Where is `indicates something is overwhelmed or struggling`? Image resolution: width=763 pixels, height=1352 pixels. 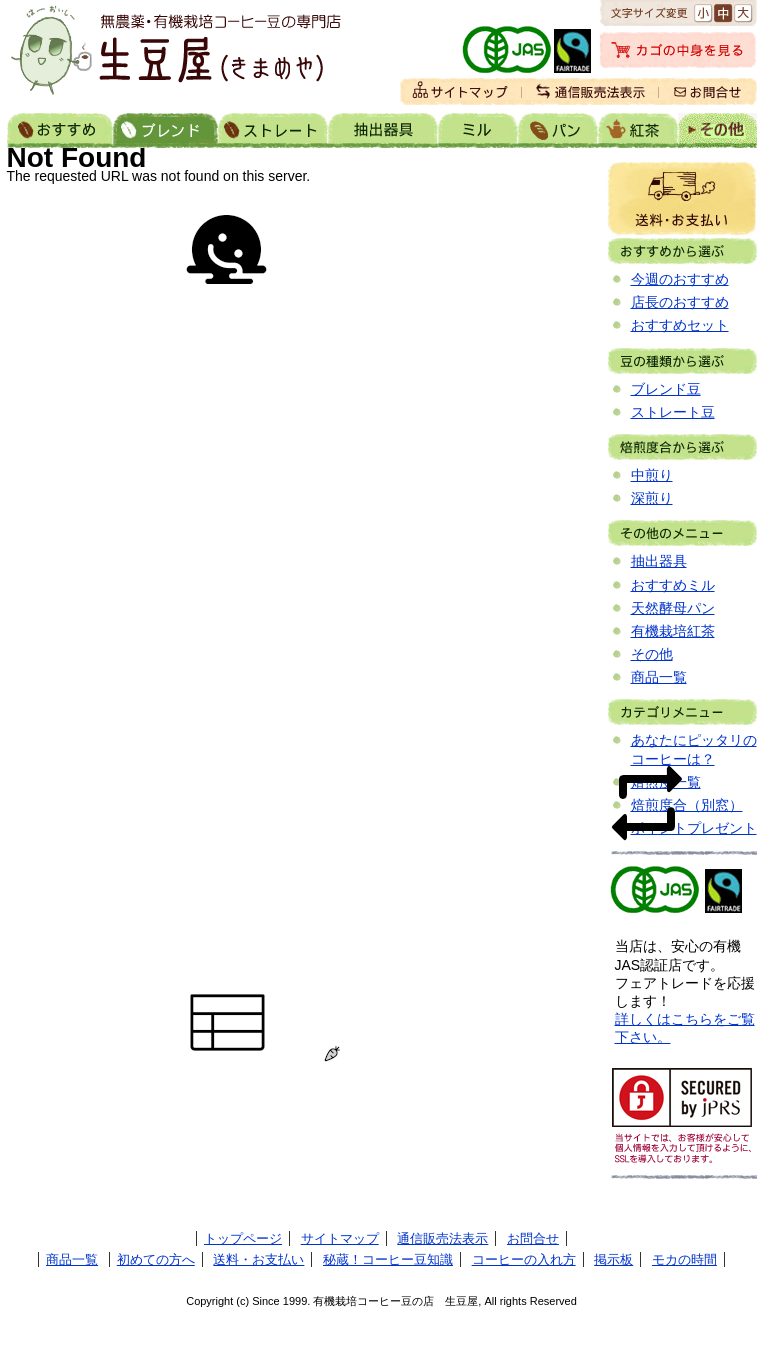 indicates something is overwhelmed or struggling is located at coordinates (226, 249).